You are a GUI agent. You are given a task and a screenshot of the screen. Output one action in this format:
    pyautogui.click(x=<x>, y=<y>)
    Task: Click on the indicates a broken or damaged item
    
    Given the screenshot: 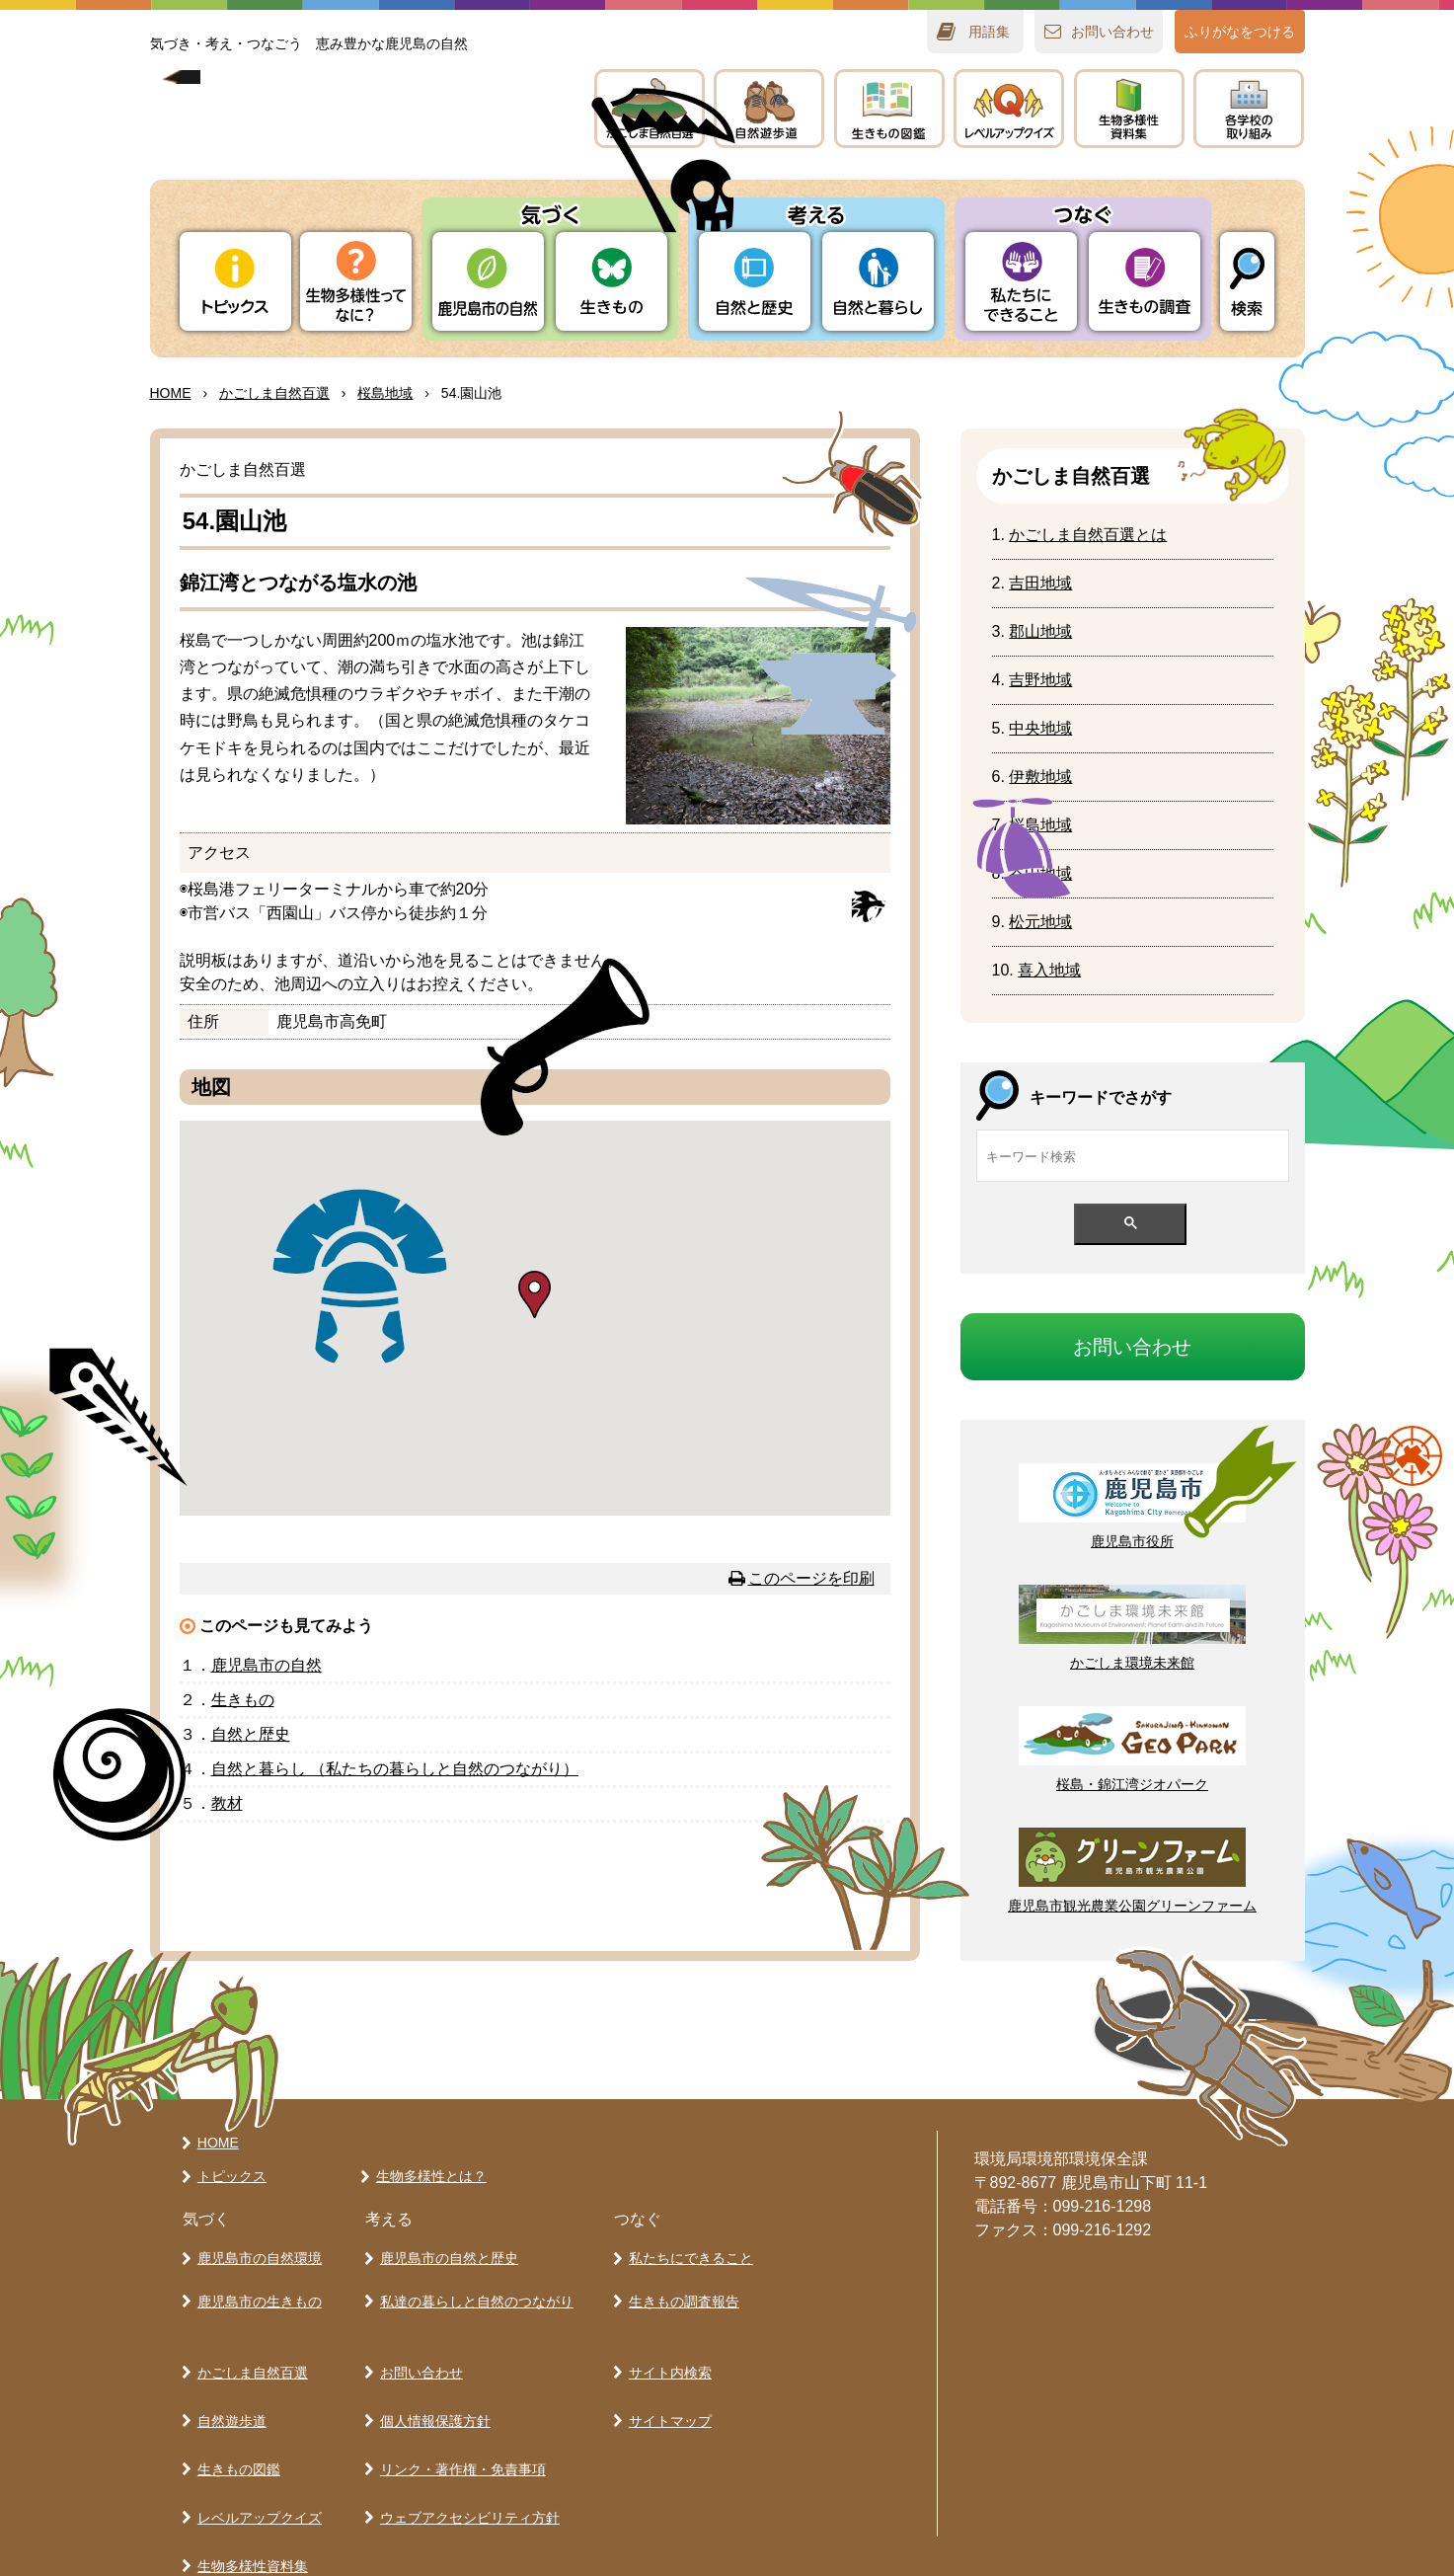 What is the action you would take?
    pyautogui.click(x=1239, y=1482)
    